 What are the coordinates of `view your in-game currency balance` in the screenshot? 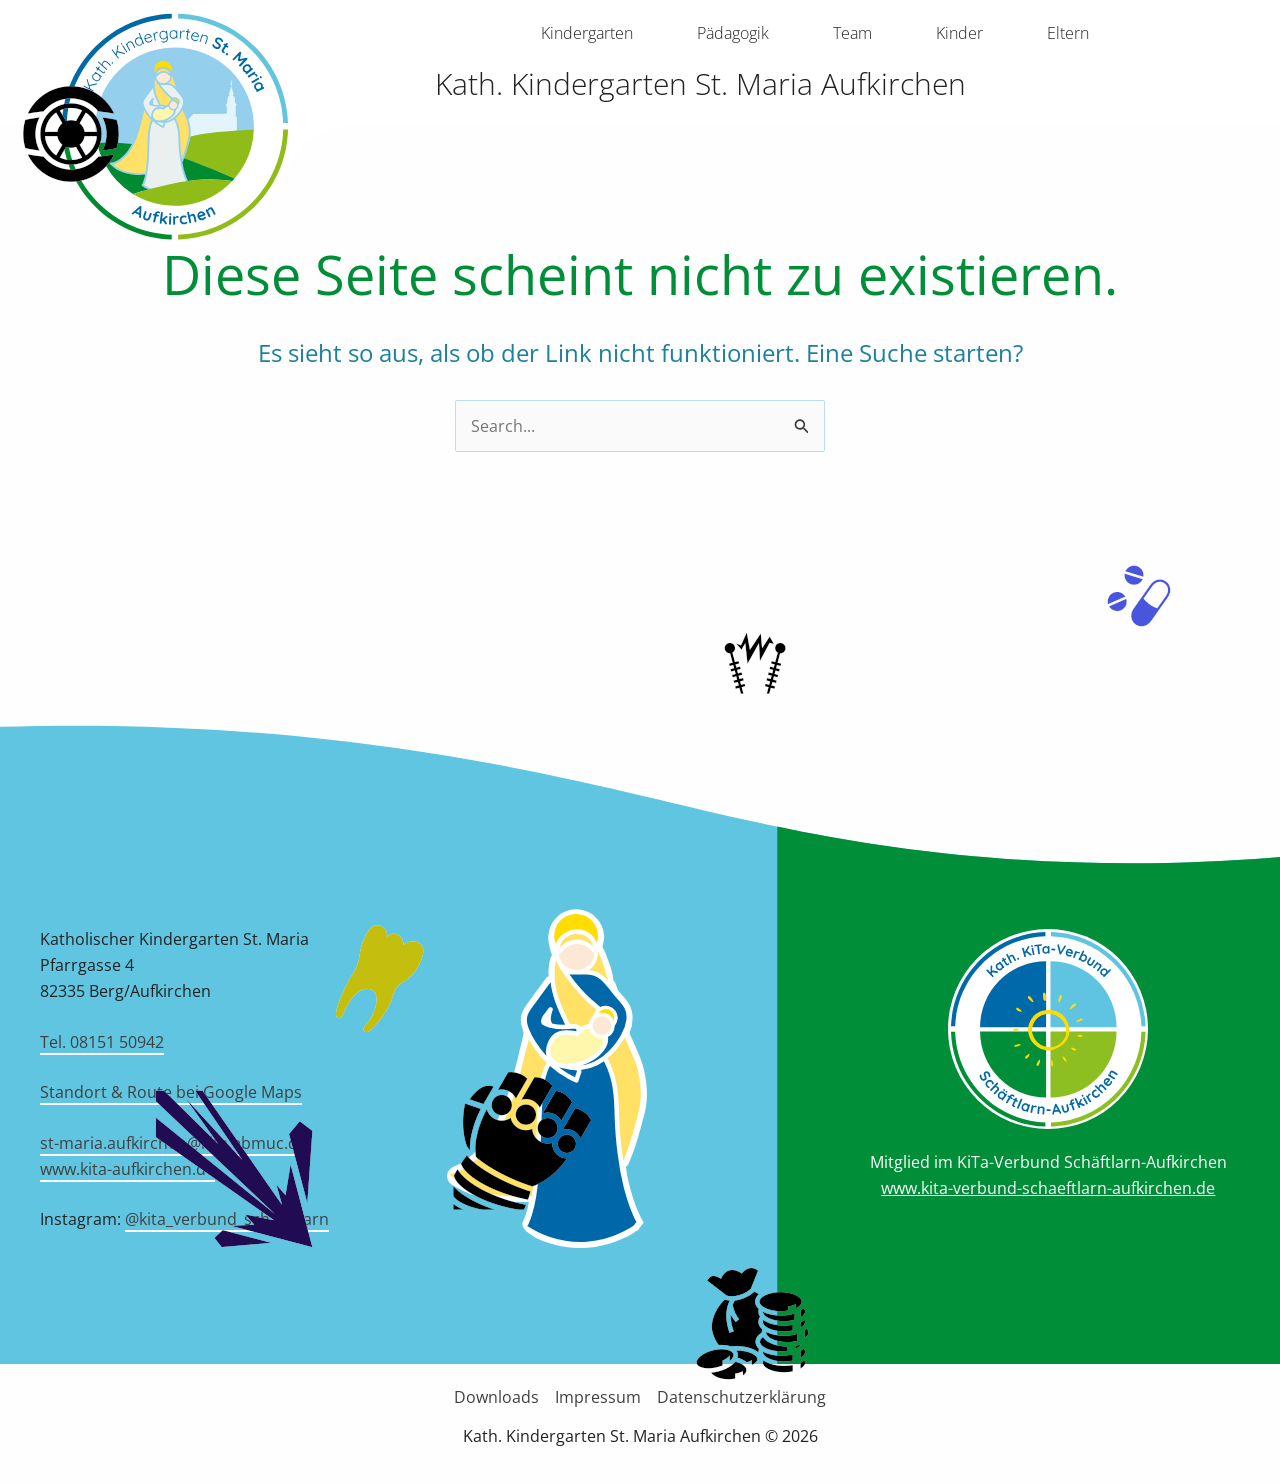 It's located at (752, 1323).